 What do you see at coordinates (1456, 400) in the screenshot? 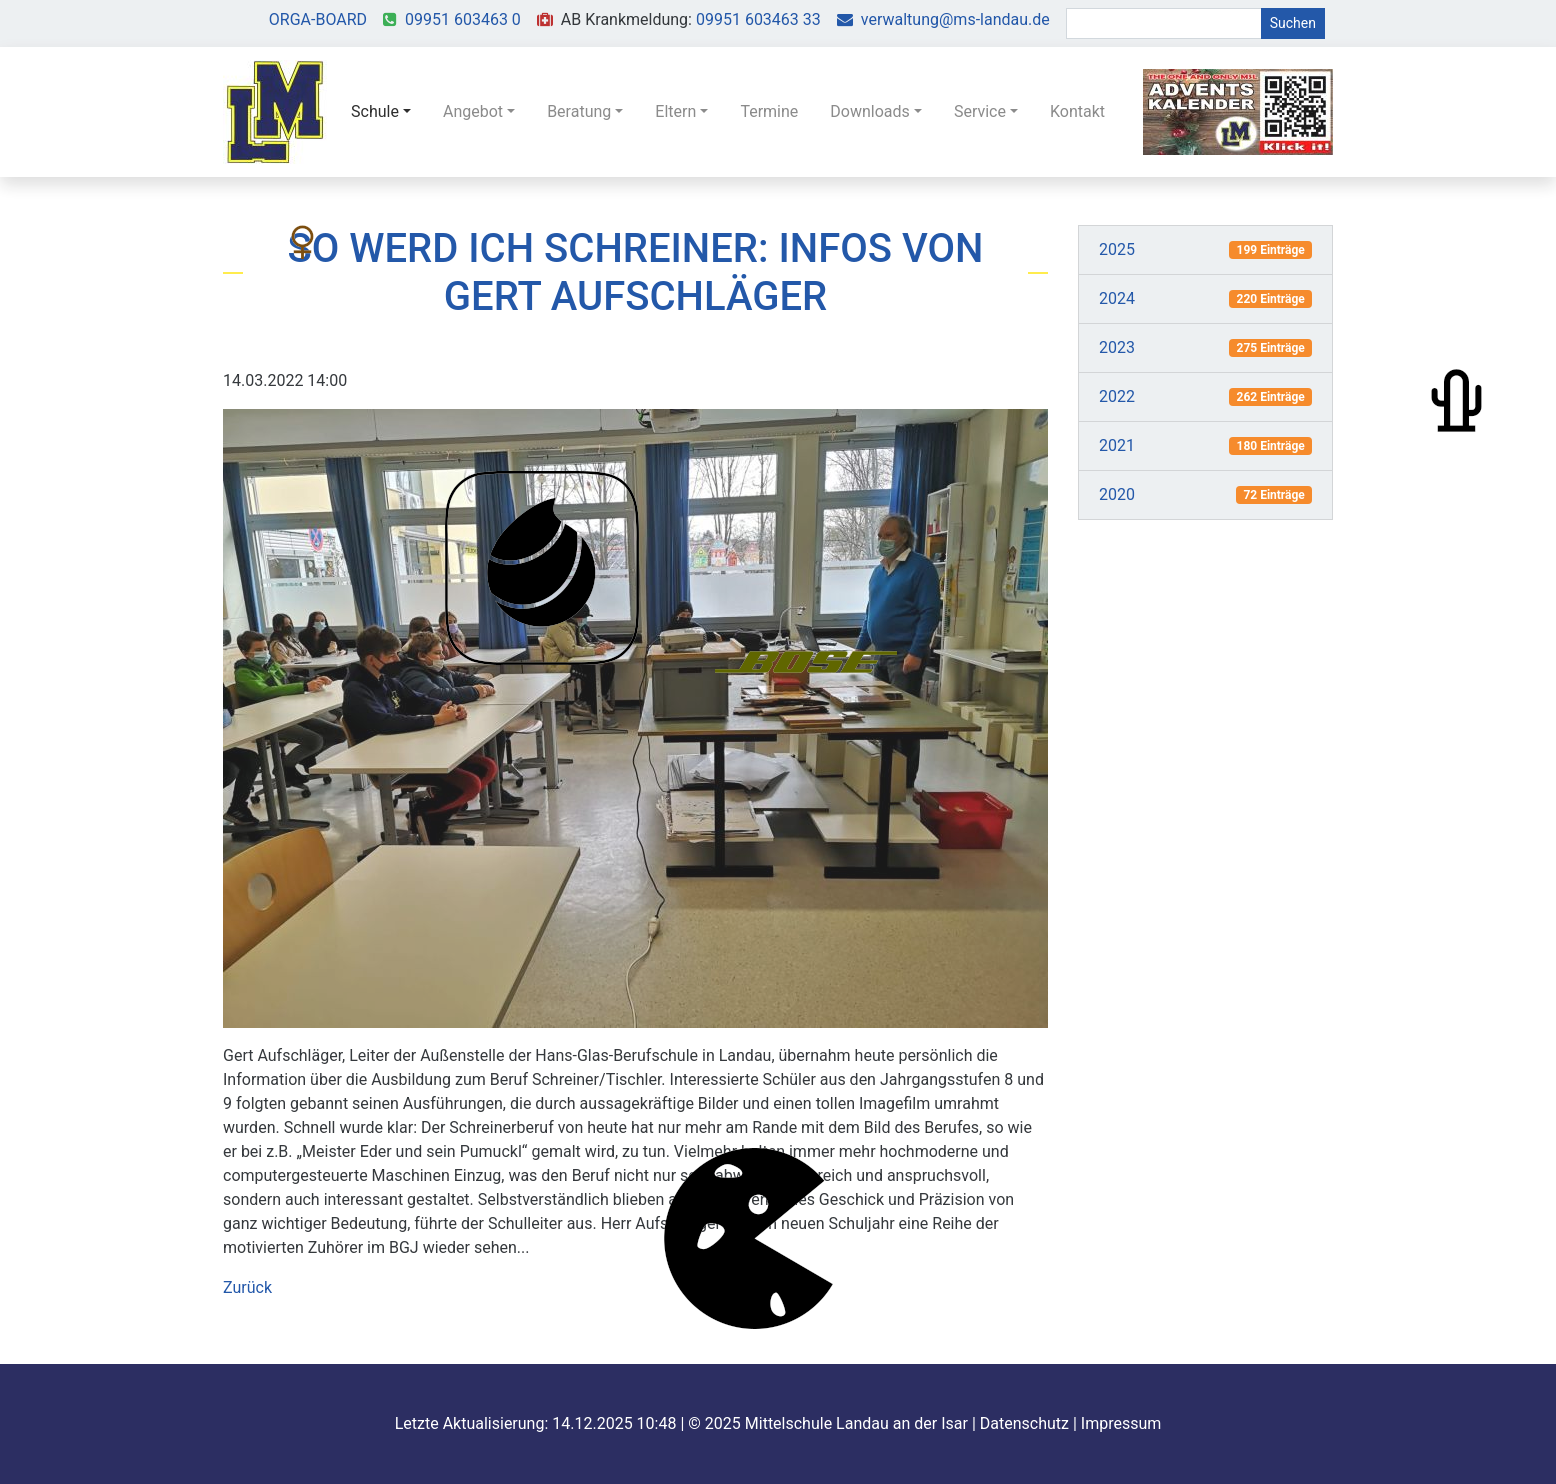
I see `indicates desert or arid climate theme` at bounding box center [1456, 400].